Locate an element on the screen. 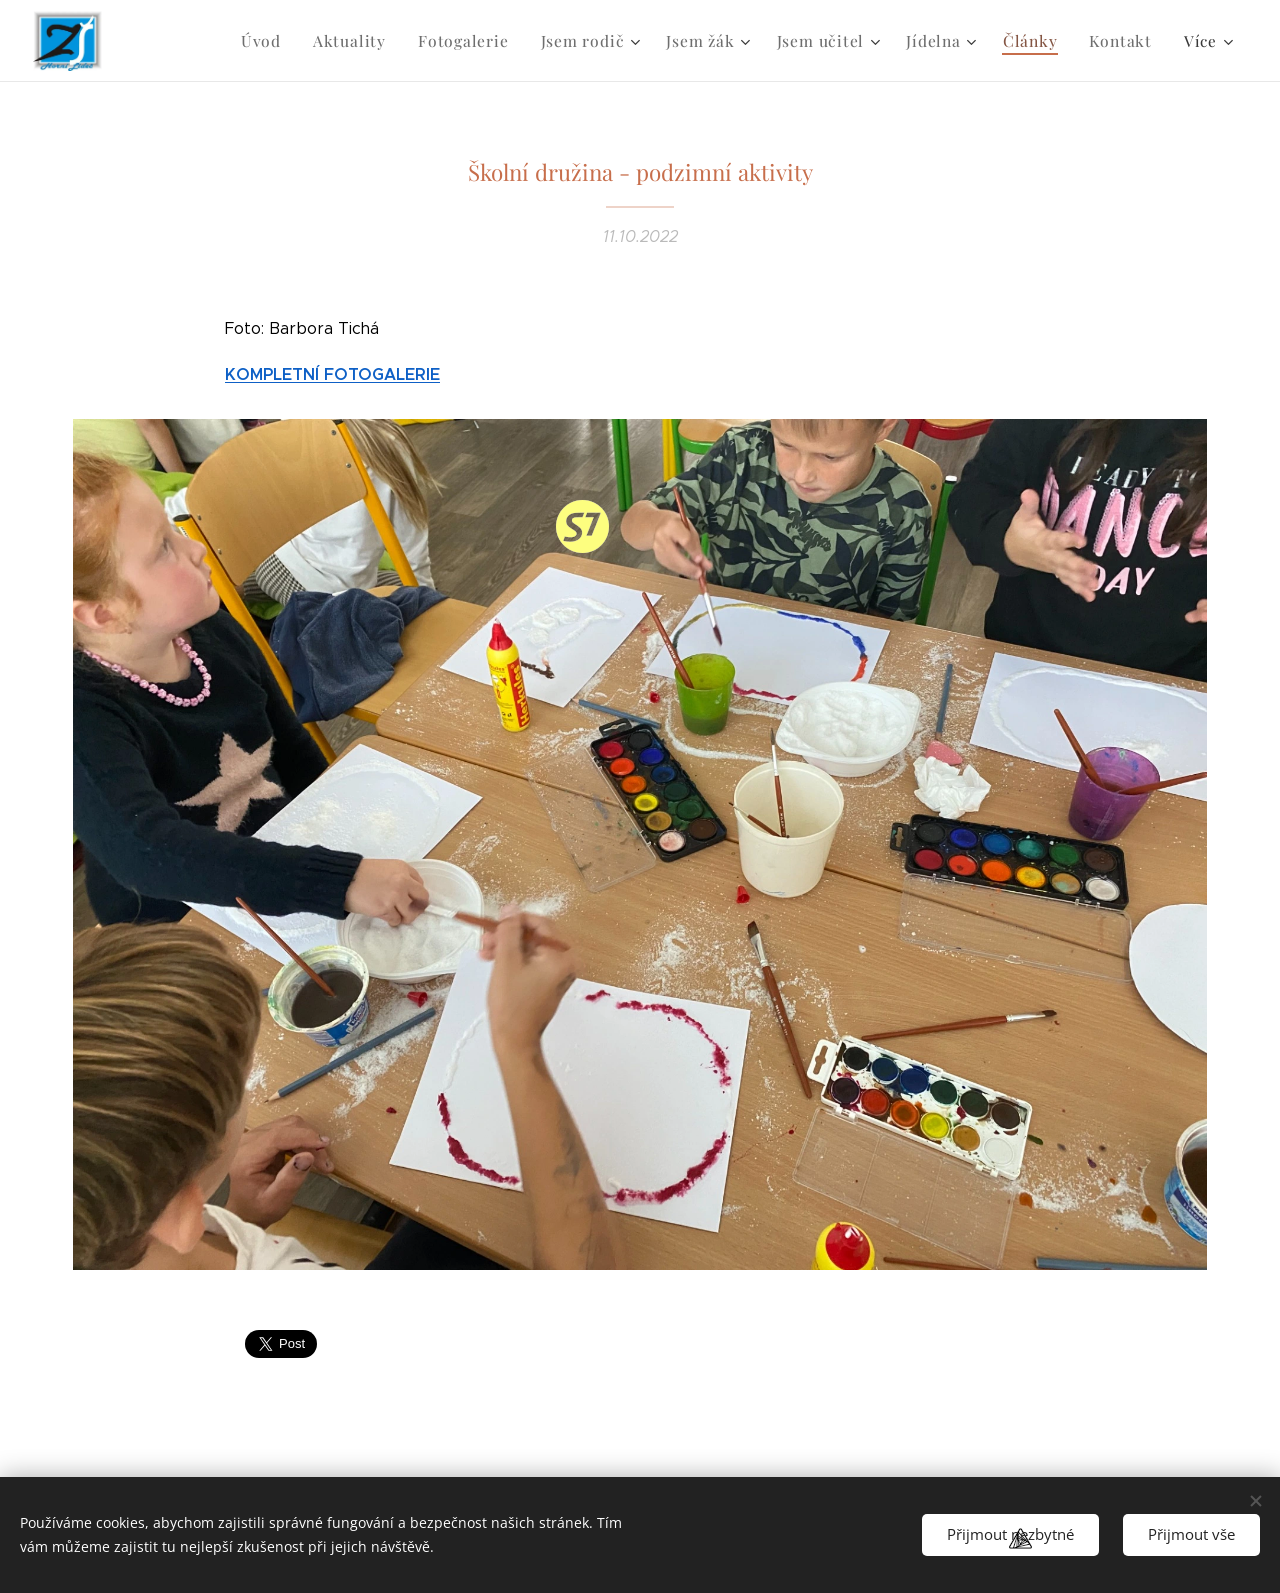 The width and height of the screenshot is (1280, 1593). open the Affine app is located at coordinates (1020, 1538).